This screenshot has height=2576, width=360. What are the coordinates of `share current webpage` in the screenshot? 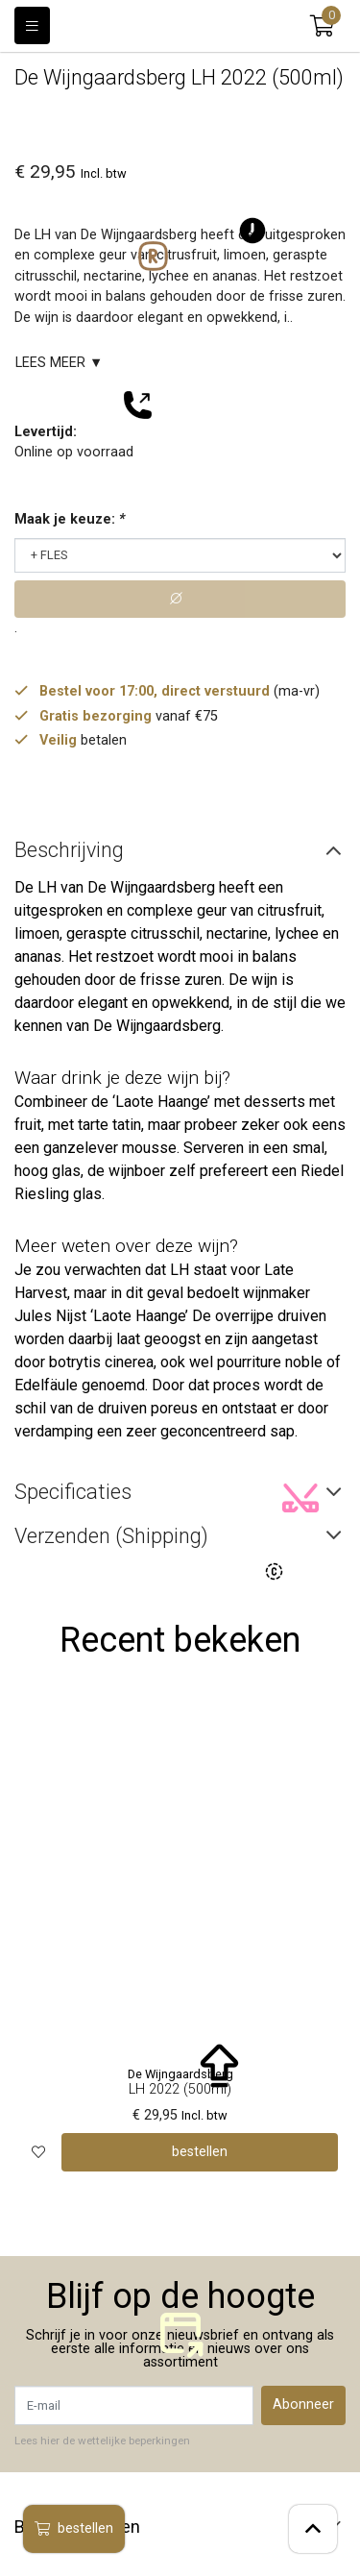 It's located at (180, 2333).